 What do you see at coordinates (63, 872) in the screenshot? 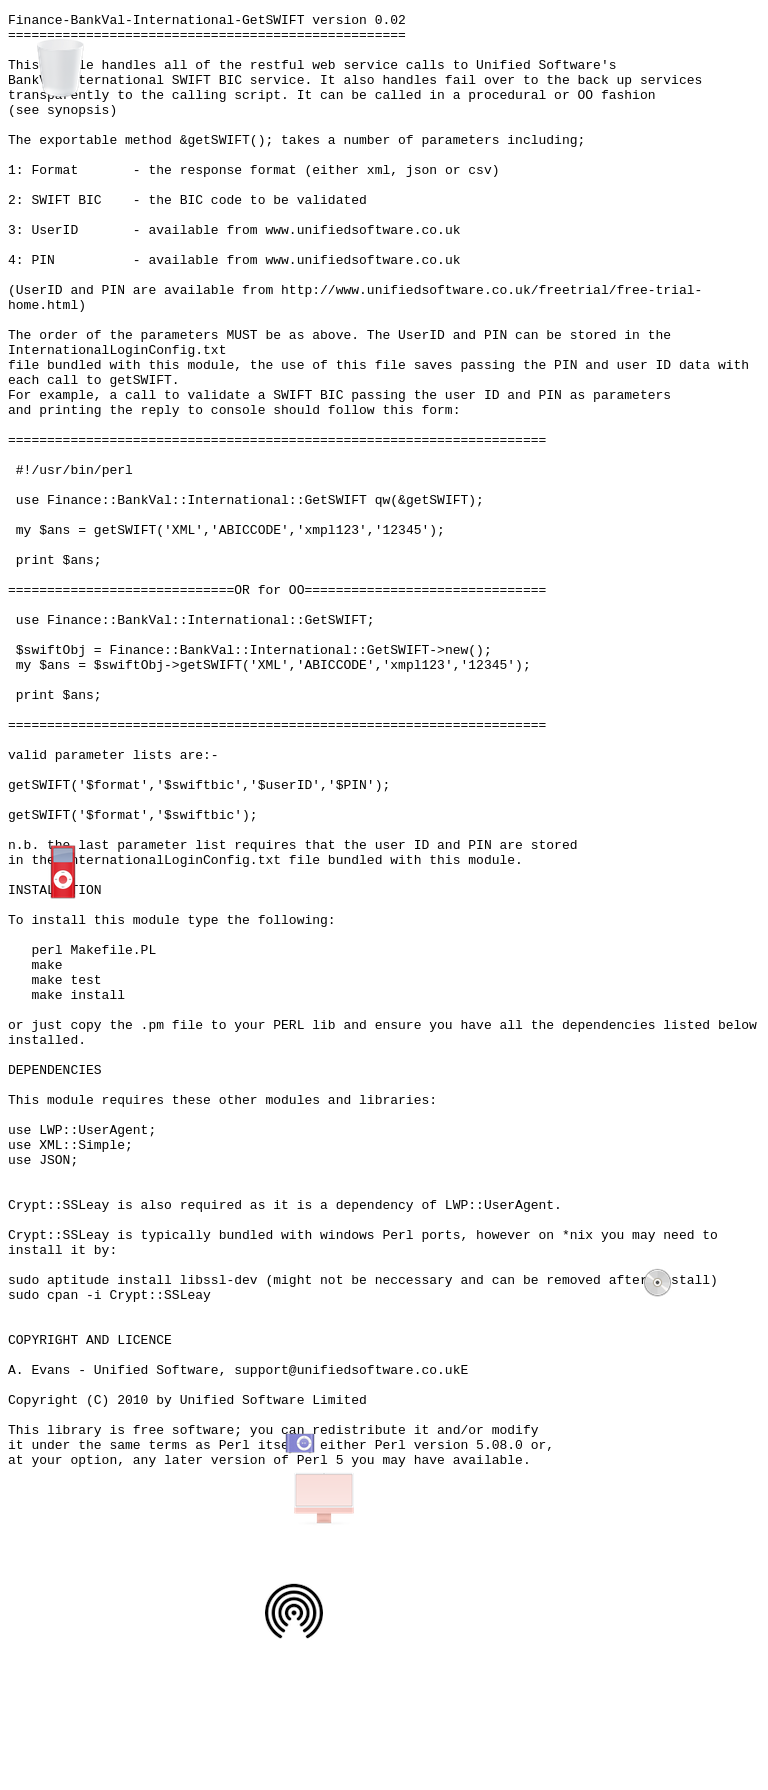
I see `indicates a connected iPod nano device` at bounding box center [63, 872].